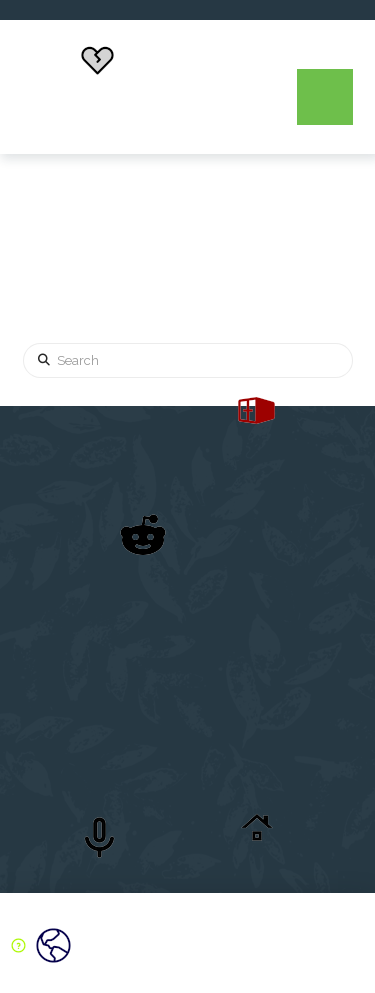 This screenshot has width=375, height=993. Describe the element at coordinates (53, 945) in the screenshot. I see `switch to western hemisphere region` at that location.